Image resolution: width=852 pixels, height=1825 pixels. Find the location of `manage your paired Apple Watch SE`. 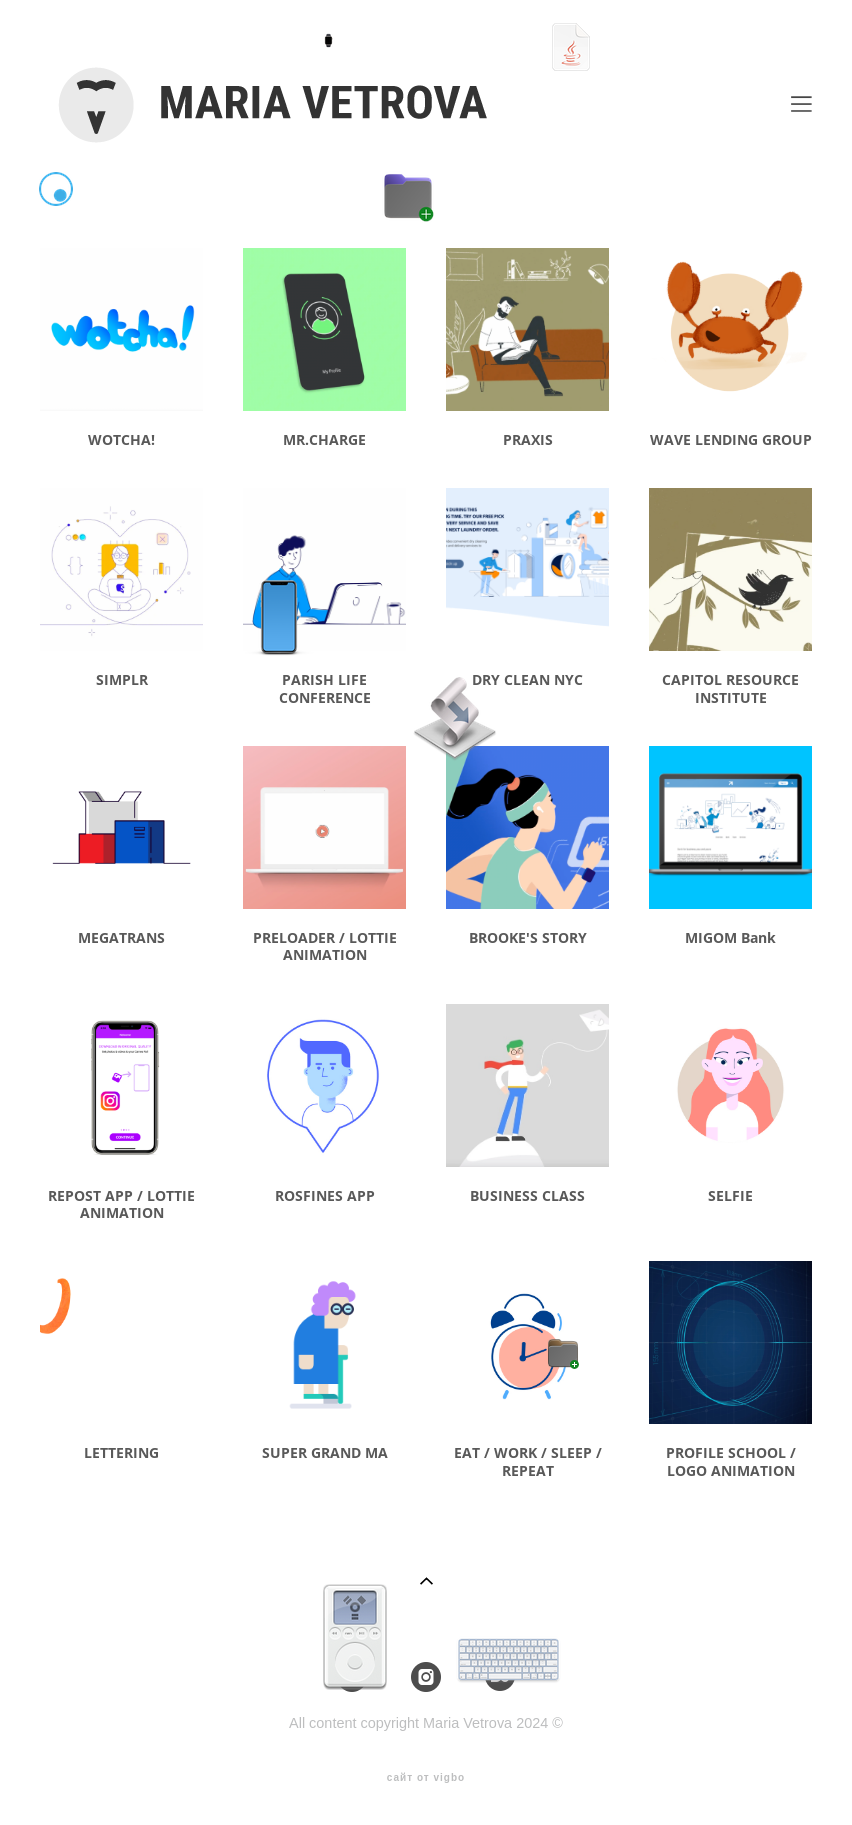

manage your paired Apple Watch SE is located at coordinates (328, 40).